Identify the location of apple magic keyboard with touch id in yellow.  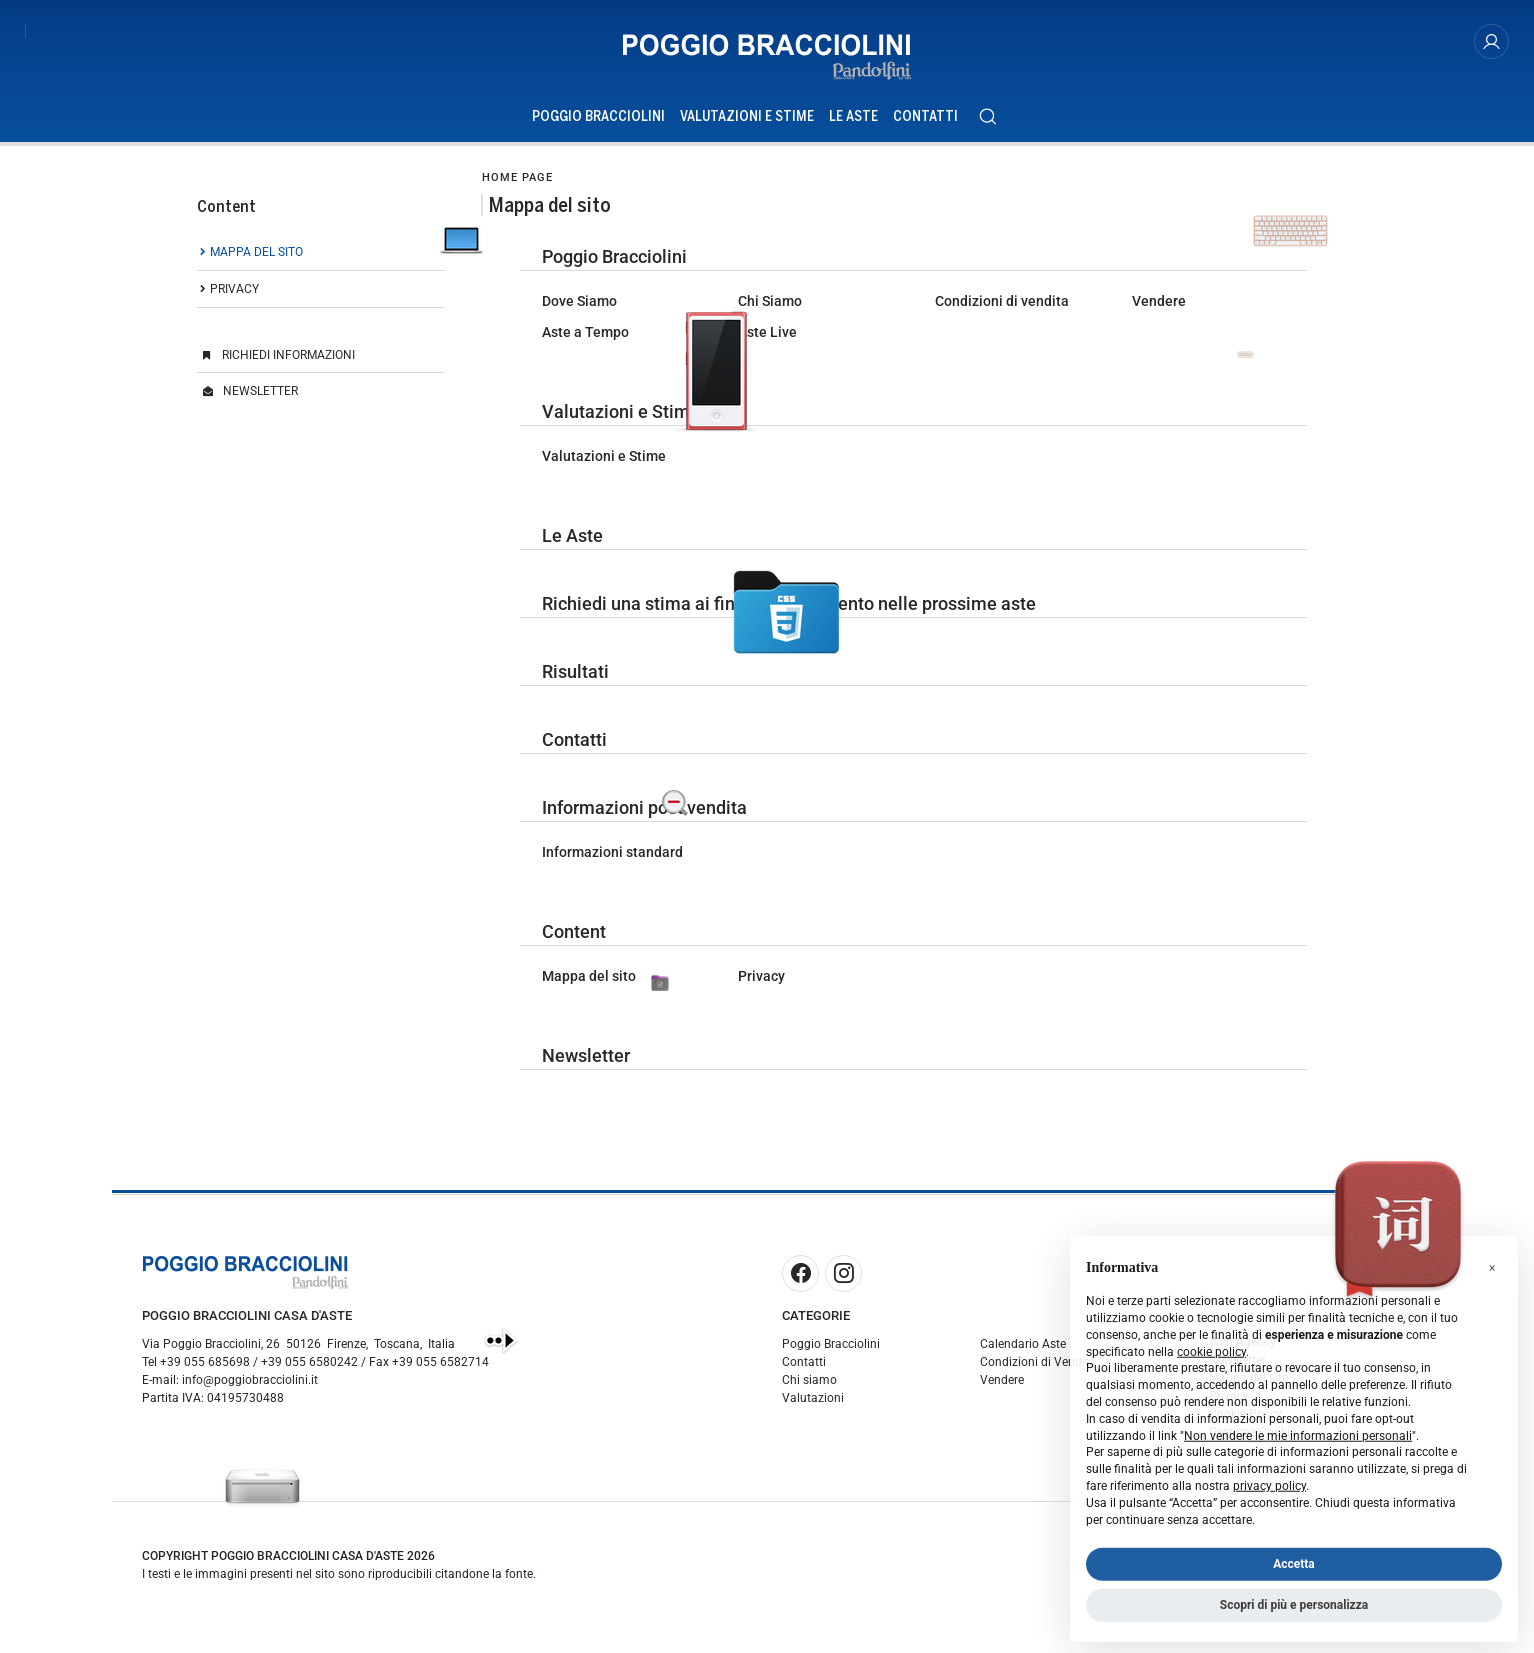
(1245, 354).